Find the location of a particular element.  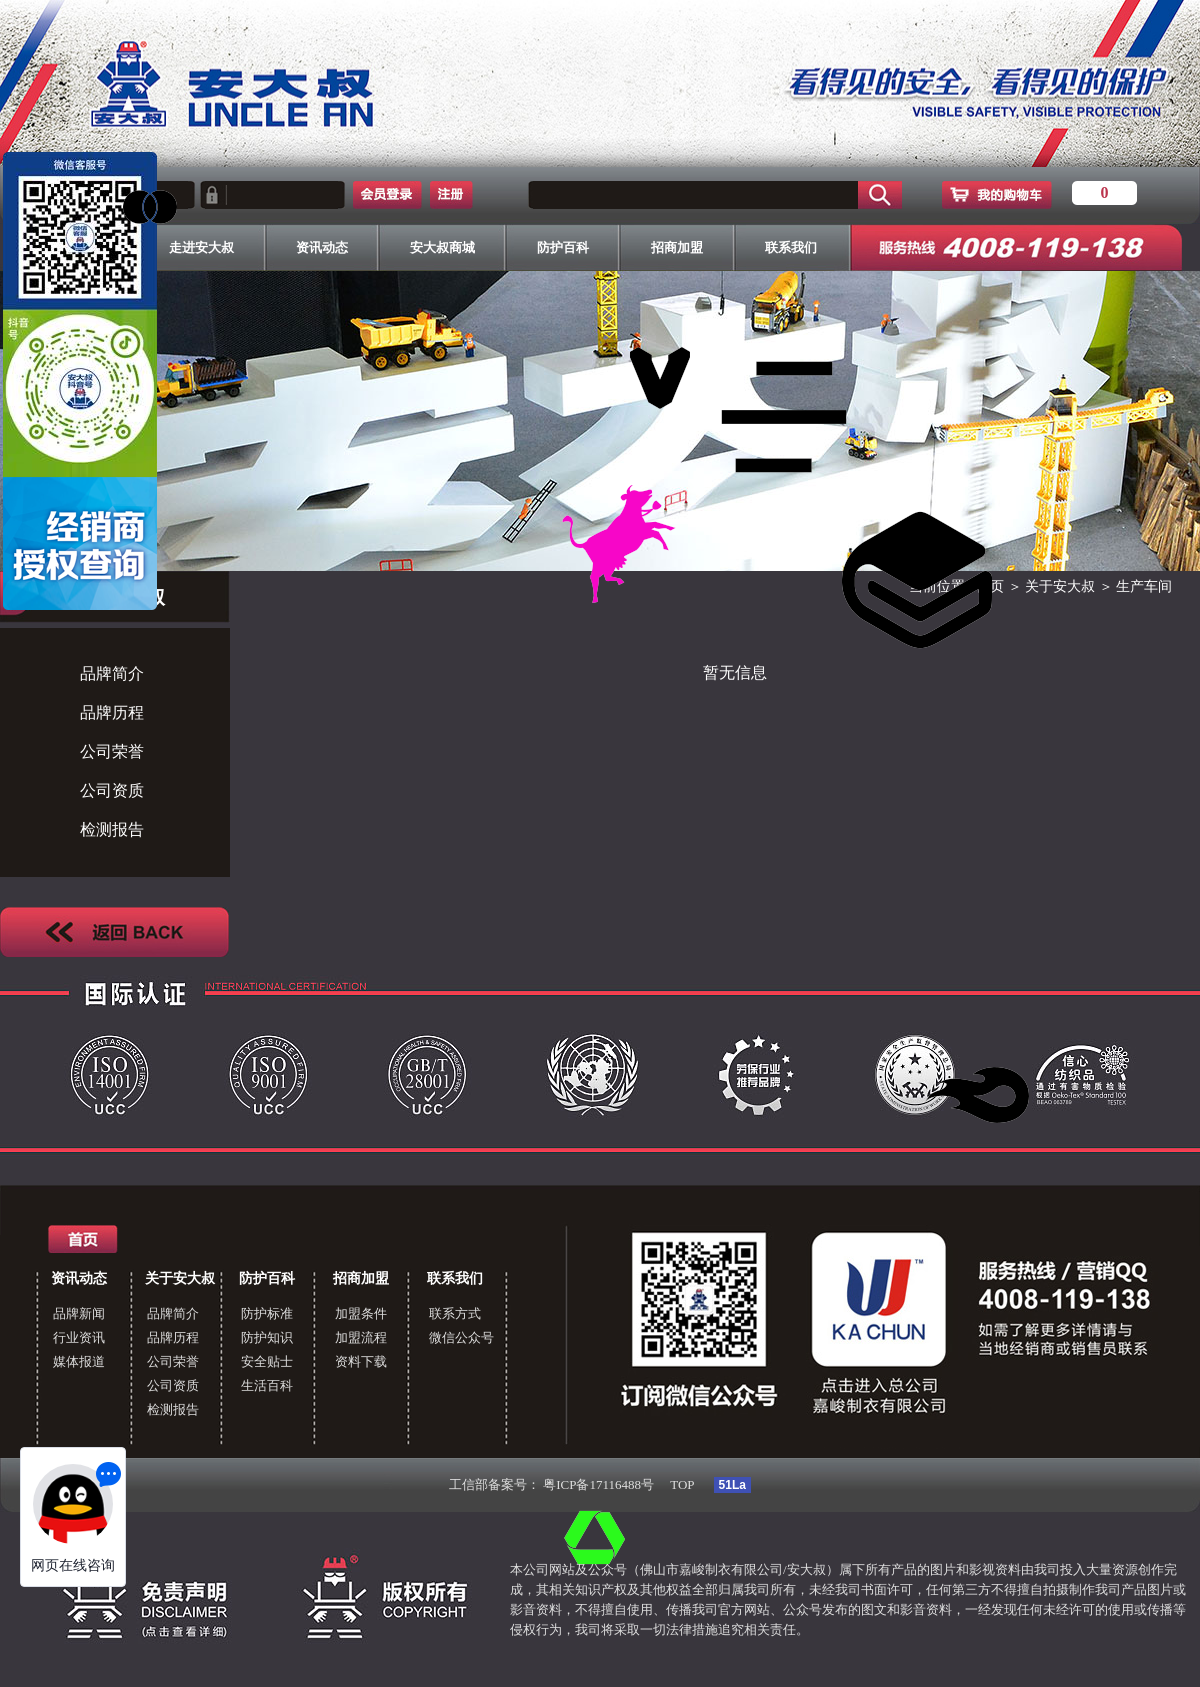

open navigation menu is located at coordinates (784, 417).